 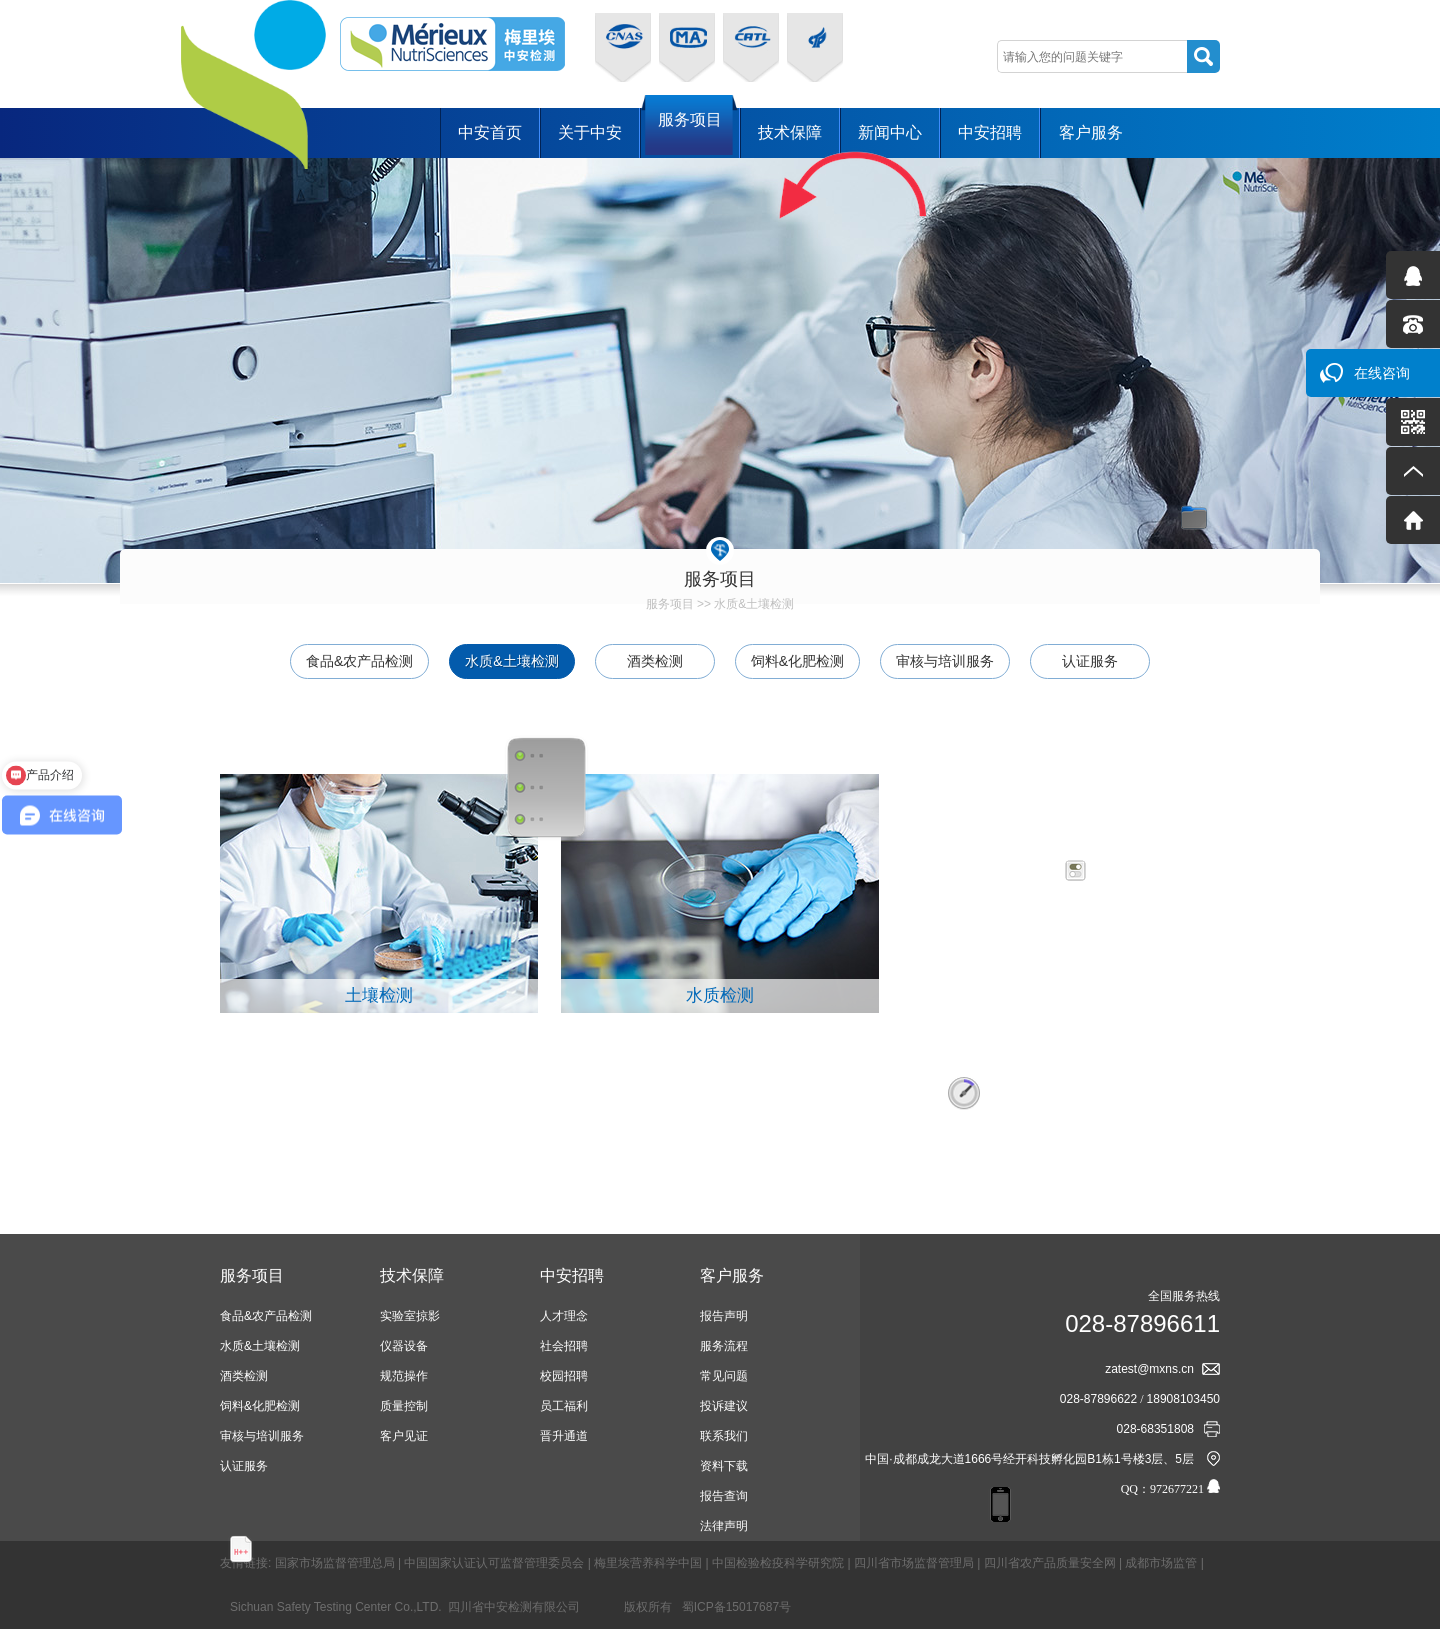 I want to click on undo the last action, so click(x=852, y=184).